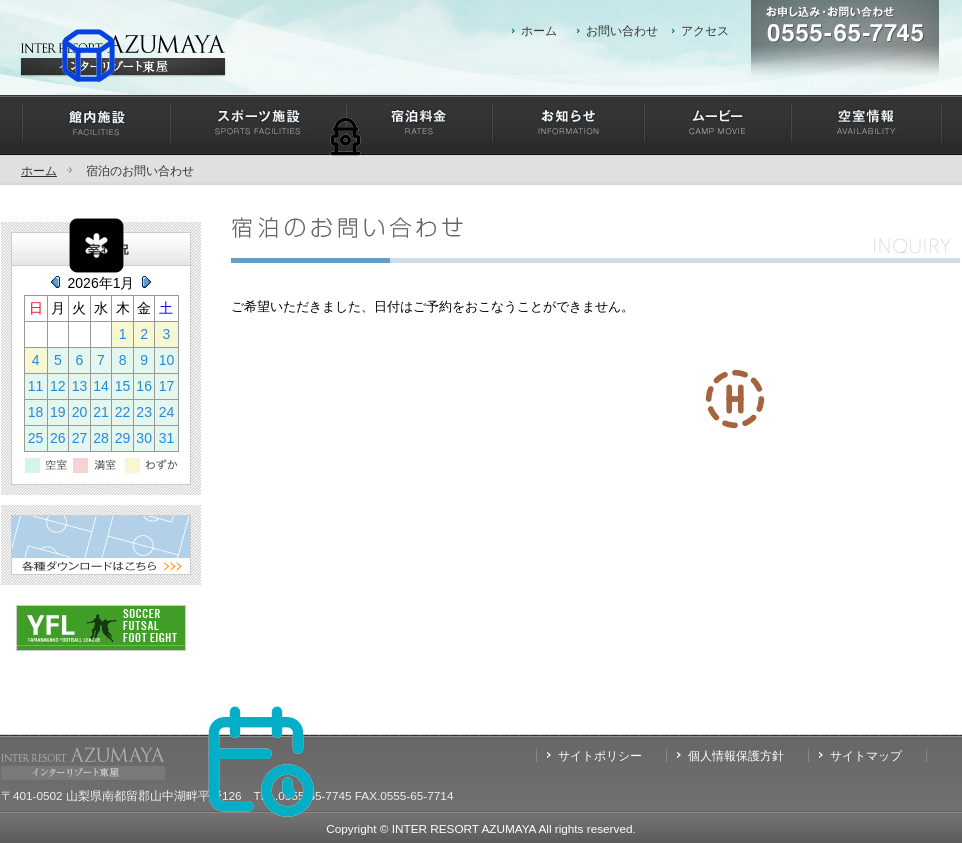 Image resolution: width=962 pixels, height=843 pixels. Describe the element at coordinates (735, 399) in the screenshot. I see `indicates a helipad or helicopter landing zone` at that location.